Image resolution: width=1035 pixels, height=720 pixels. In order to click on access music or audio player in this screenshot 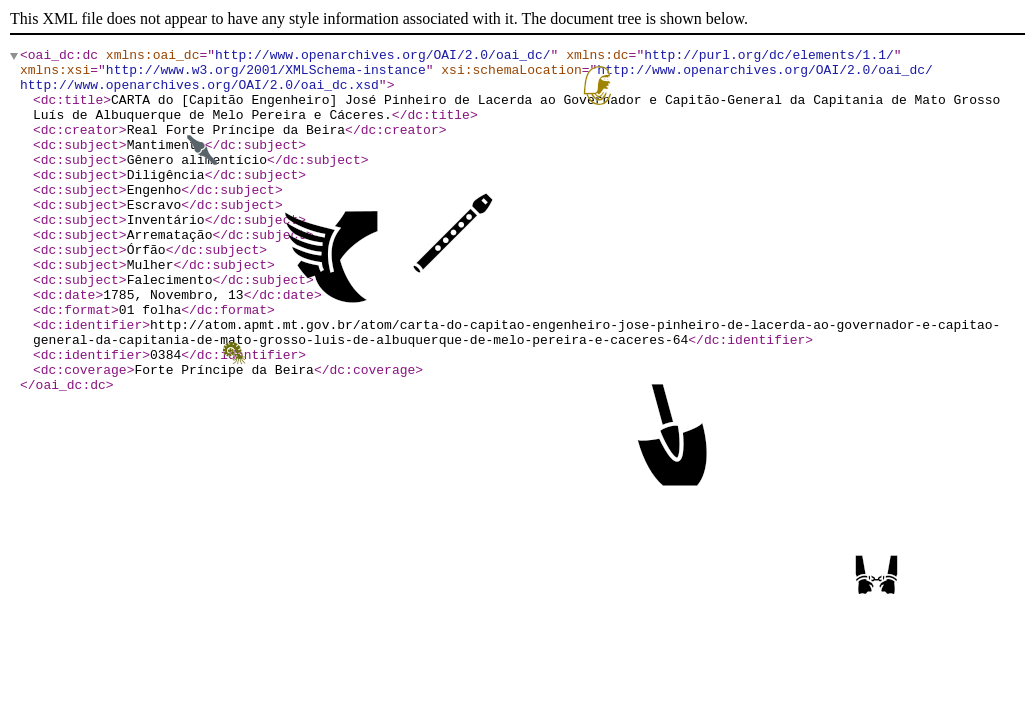, I will do `click(453, 233)`.